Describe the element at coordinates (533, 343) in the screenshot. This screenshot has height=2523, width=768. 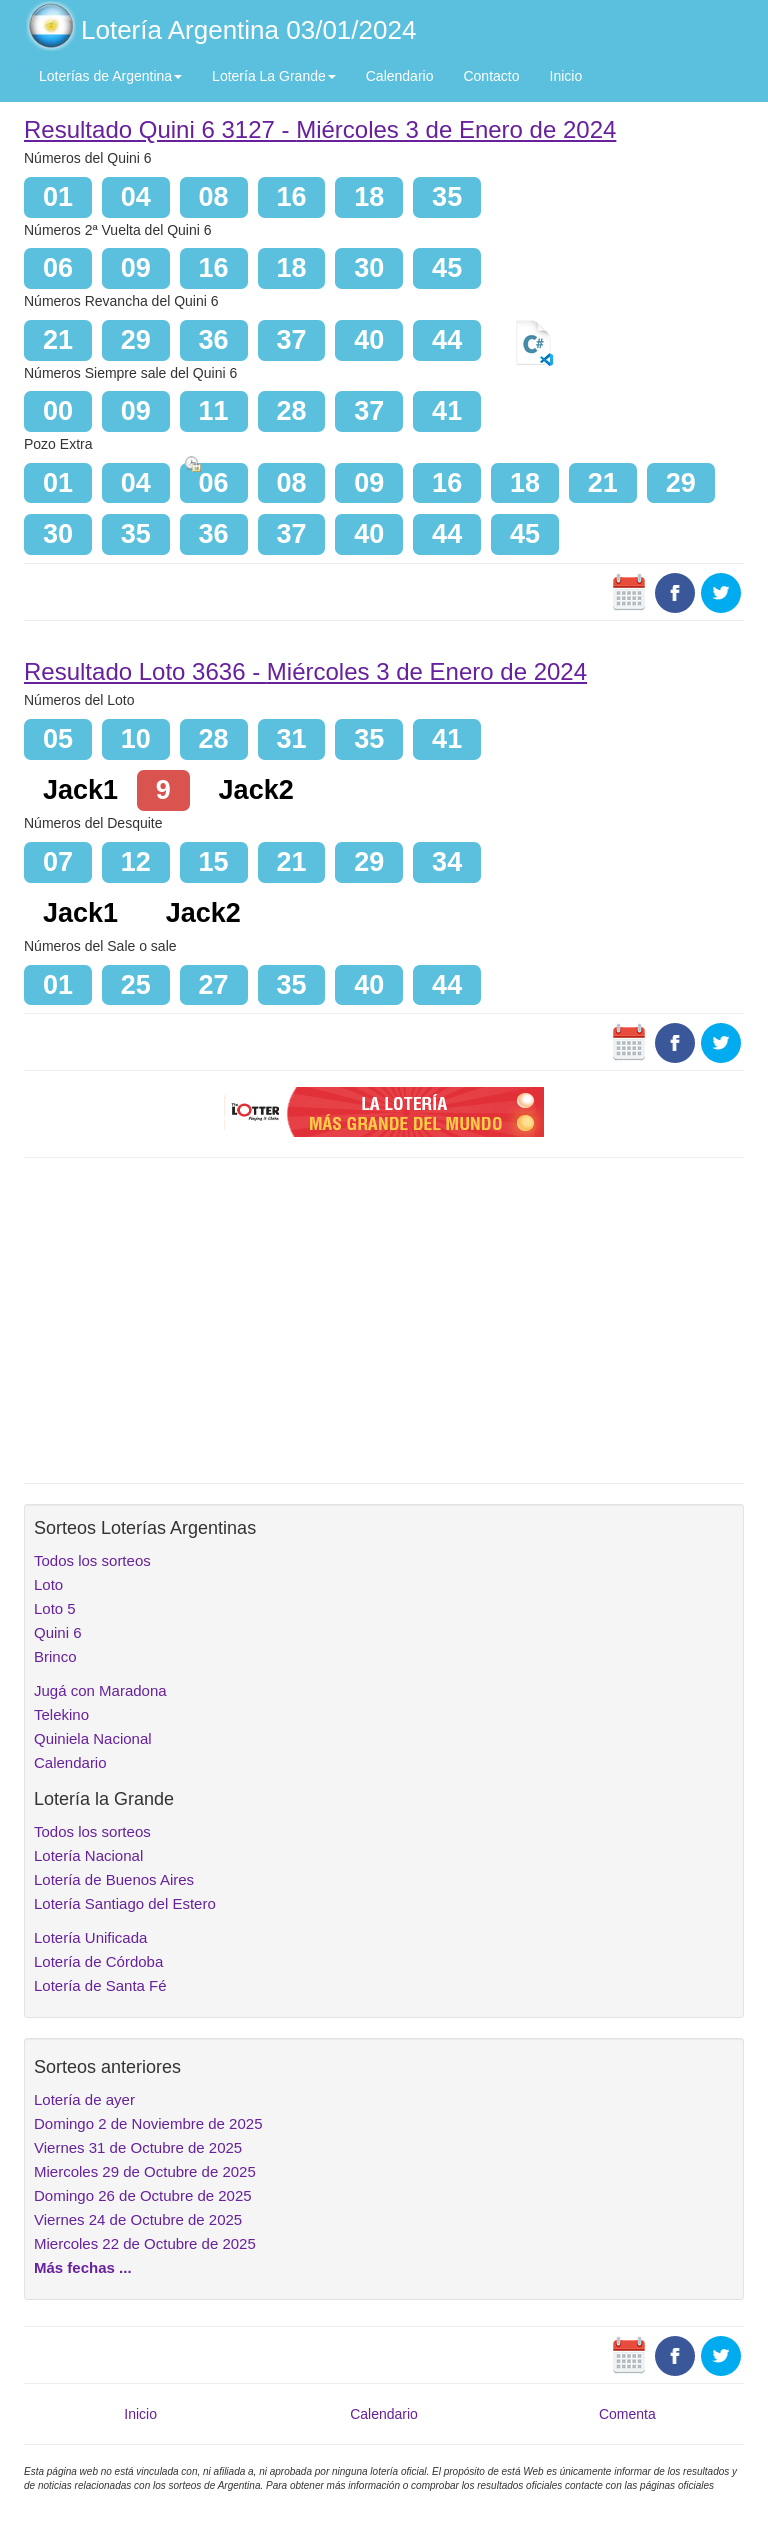
I see `open a C# source code file` at that location.